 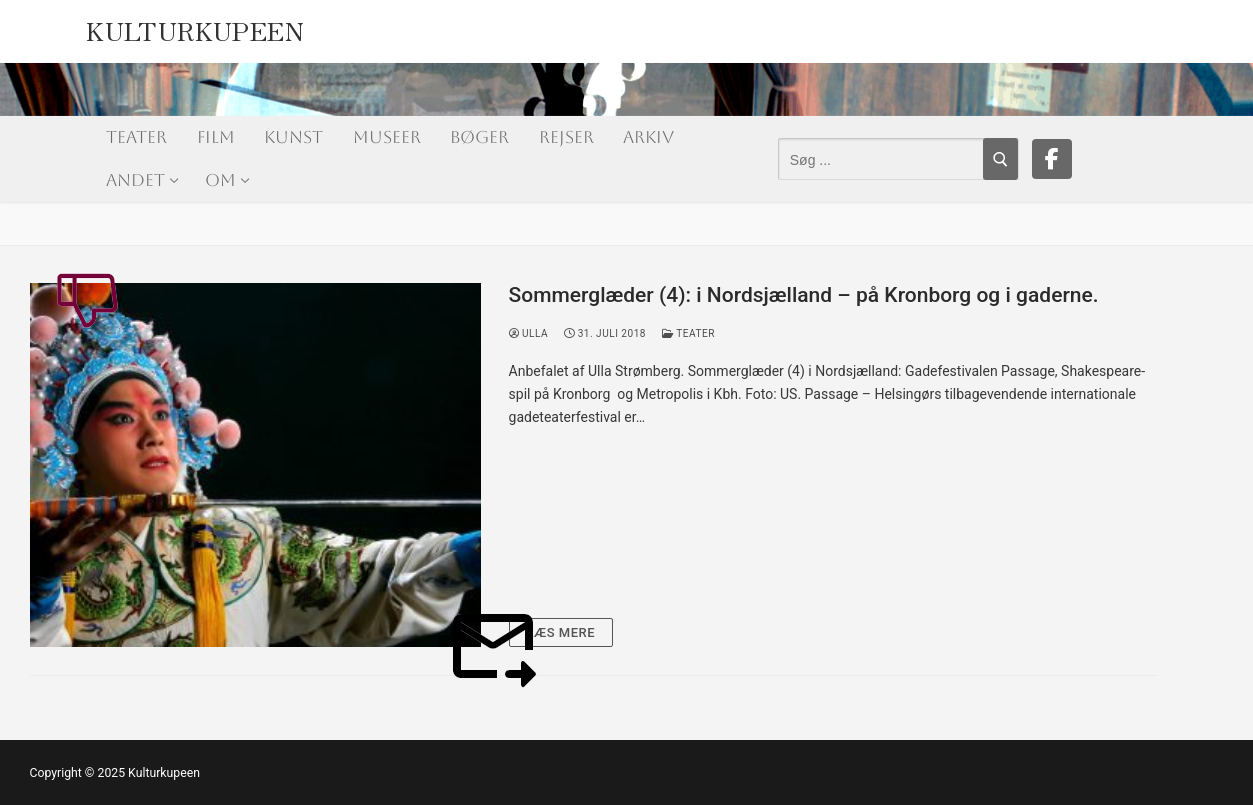 What do you see at coordinates (87, 297) in the screenshot?
I see `dislike or downvote content` at bounding box center [87, 297].